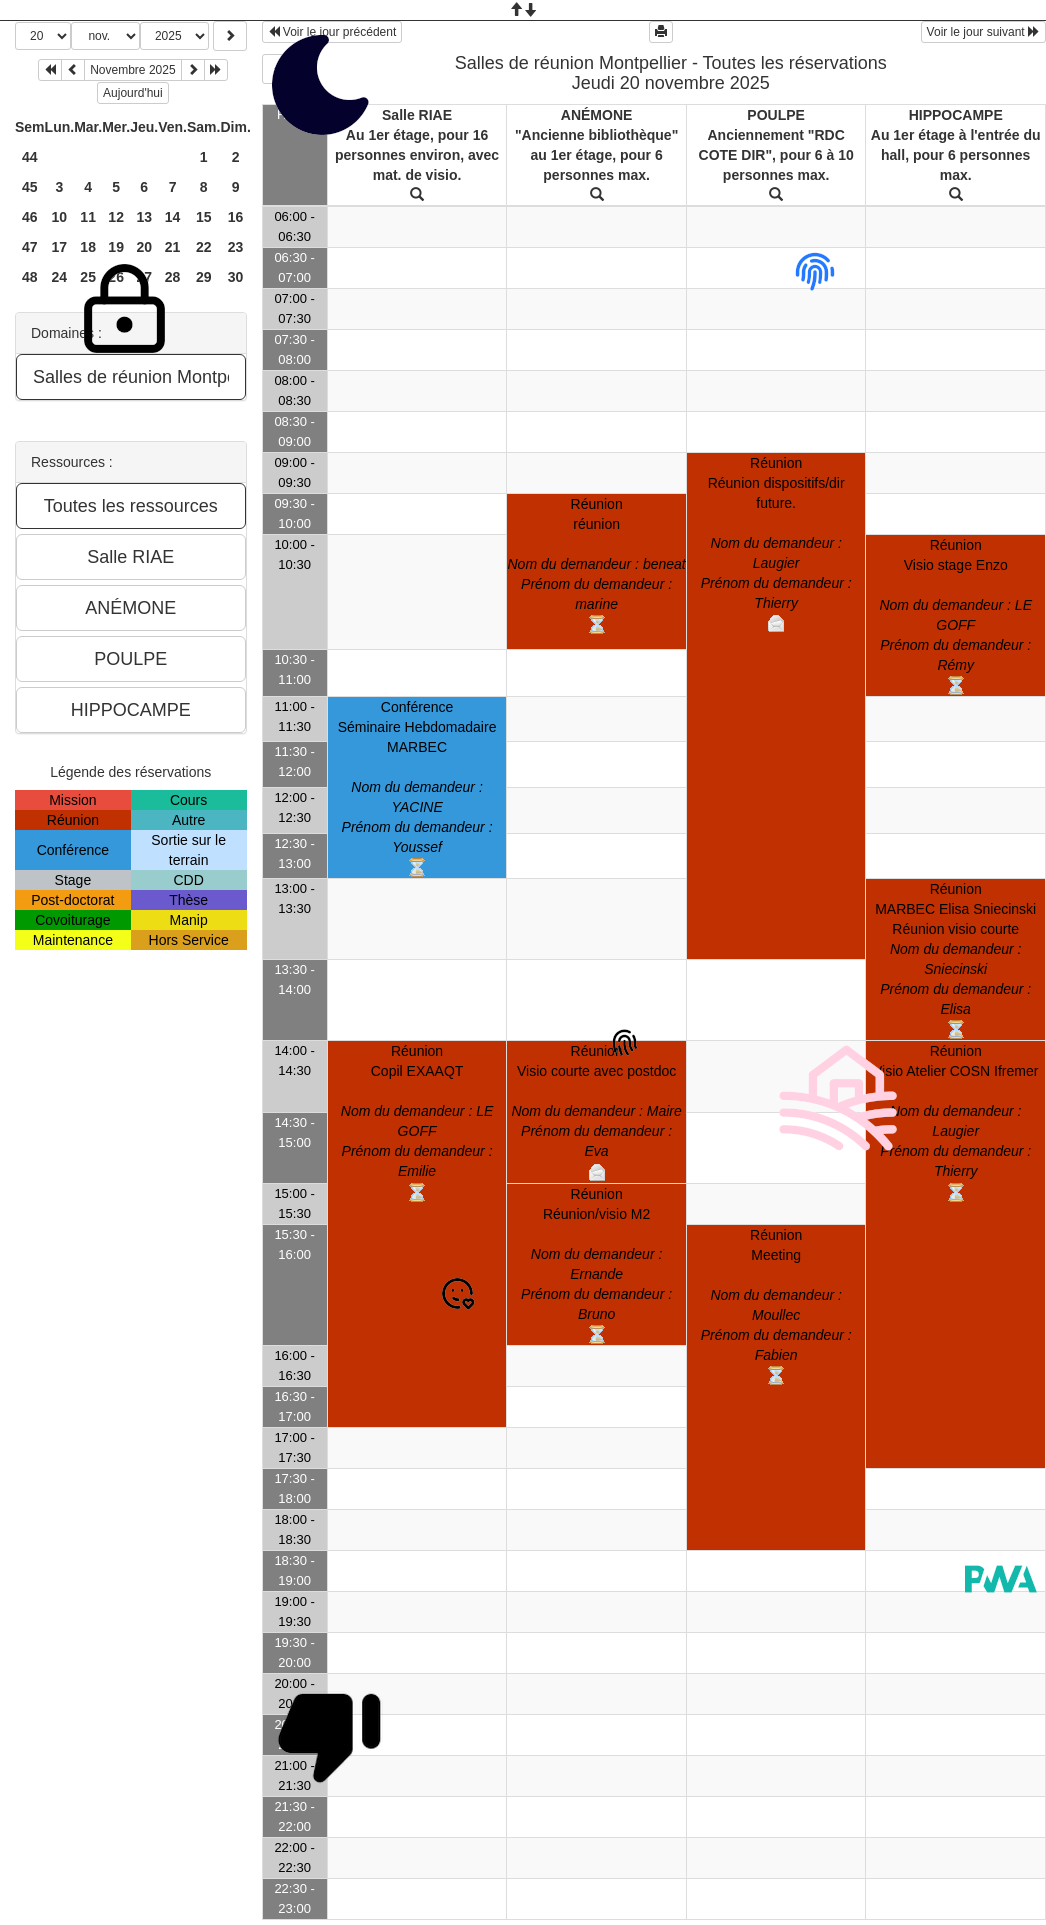  Describe the element at coordinates (322, 85) in the screenshot. I see `enable dark mode` at that location.